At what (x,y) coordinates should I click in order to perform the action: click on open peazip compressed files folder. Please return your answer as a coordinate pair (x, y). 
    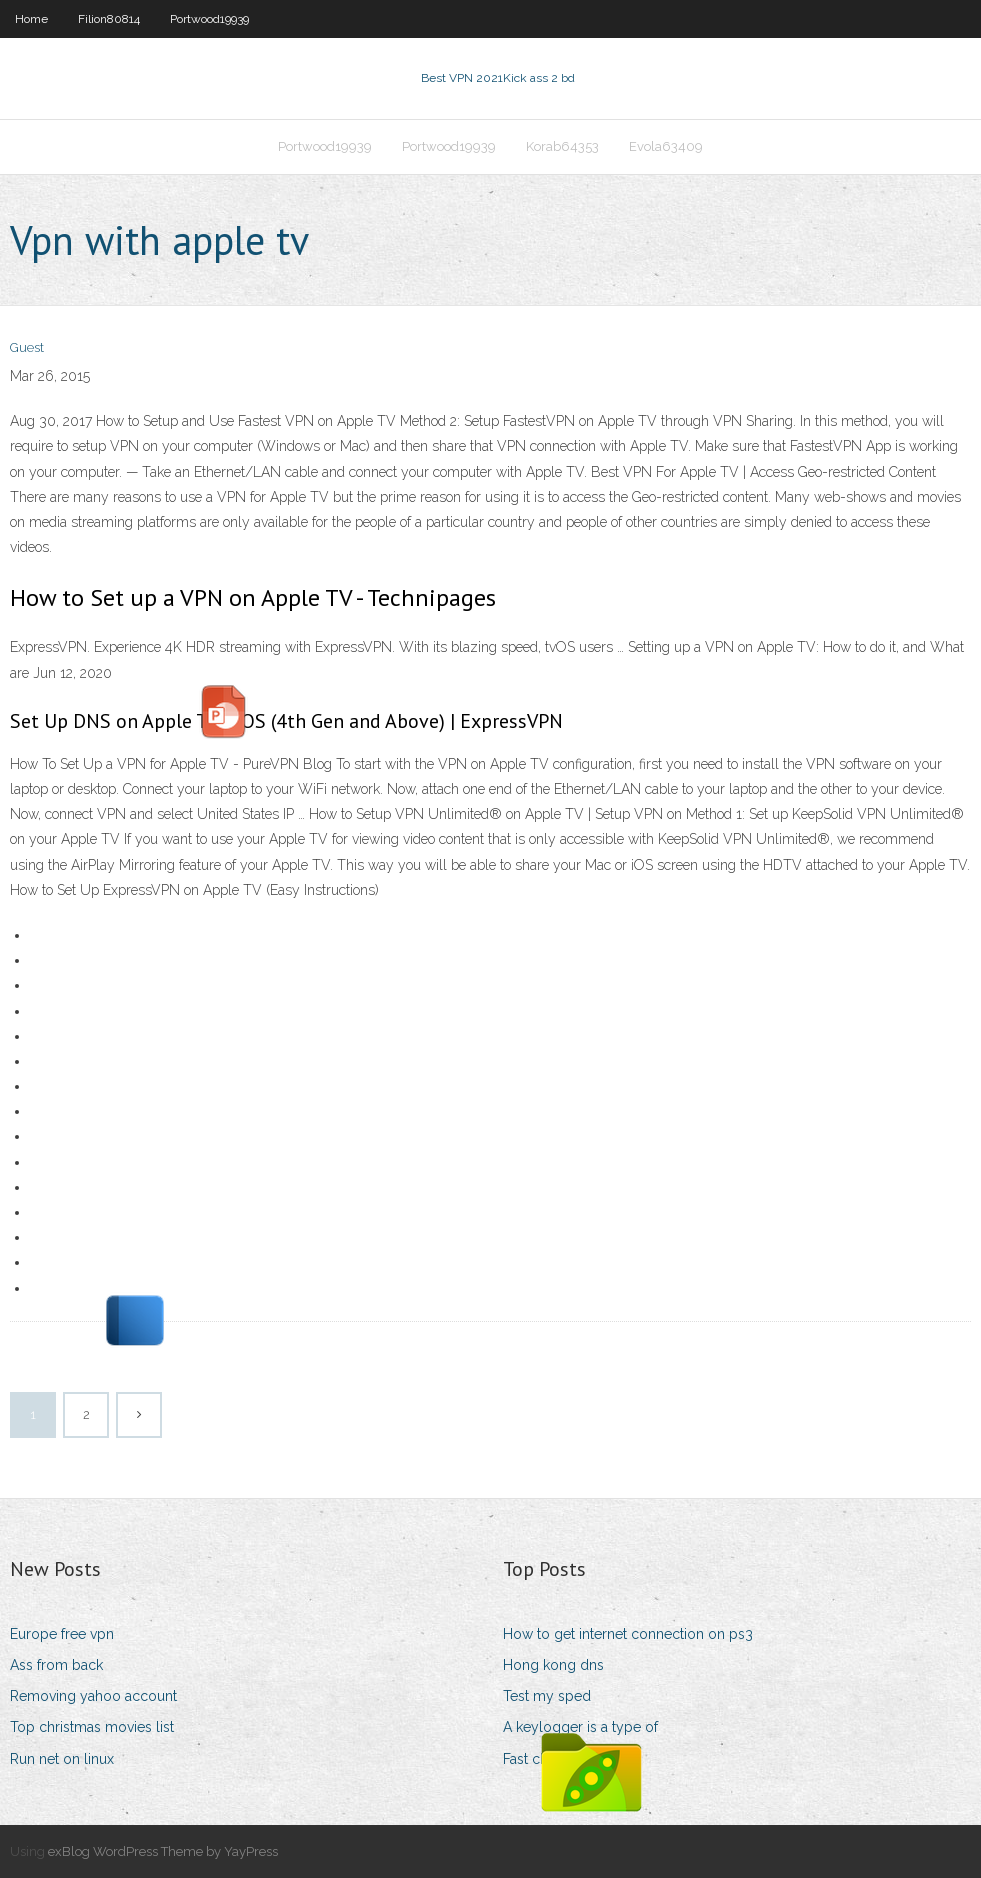
    Looking at the image, I should click on (591, 1775).